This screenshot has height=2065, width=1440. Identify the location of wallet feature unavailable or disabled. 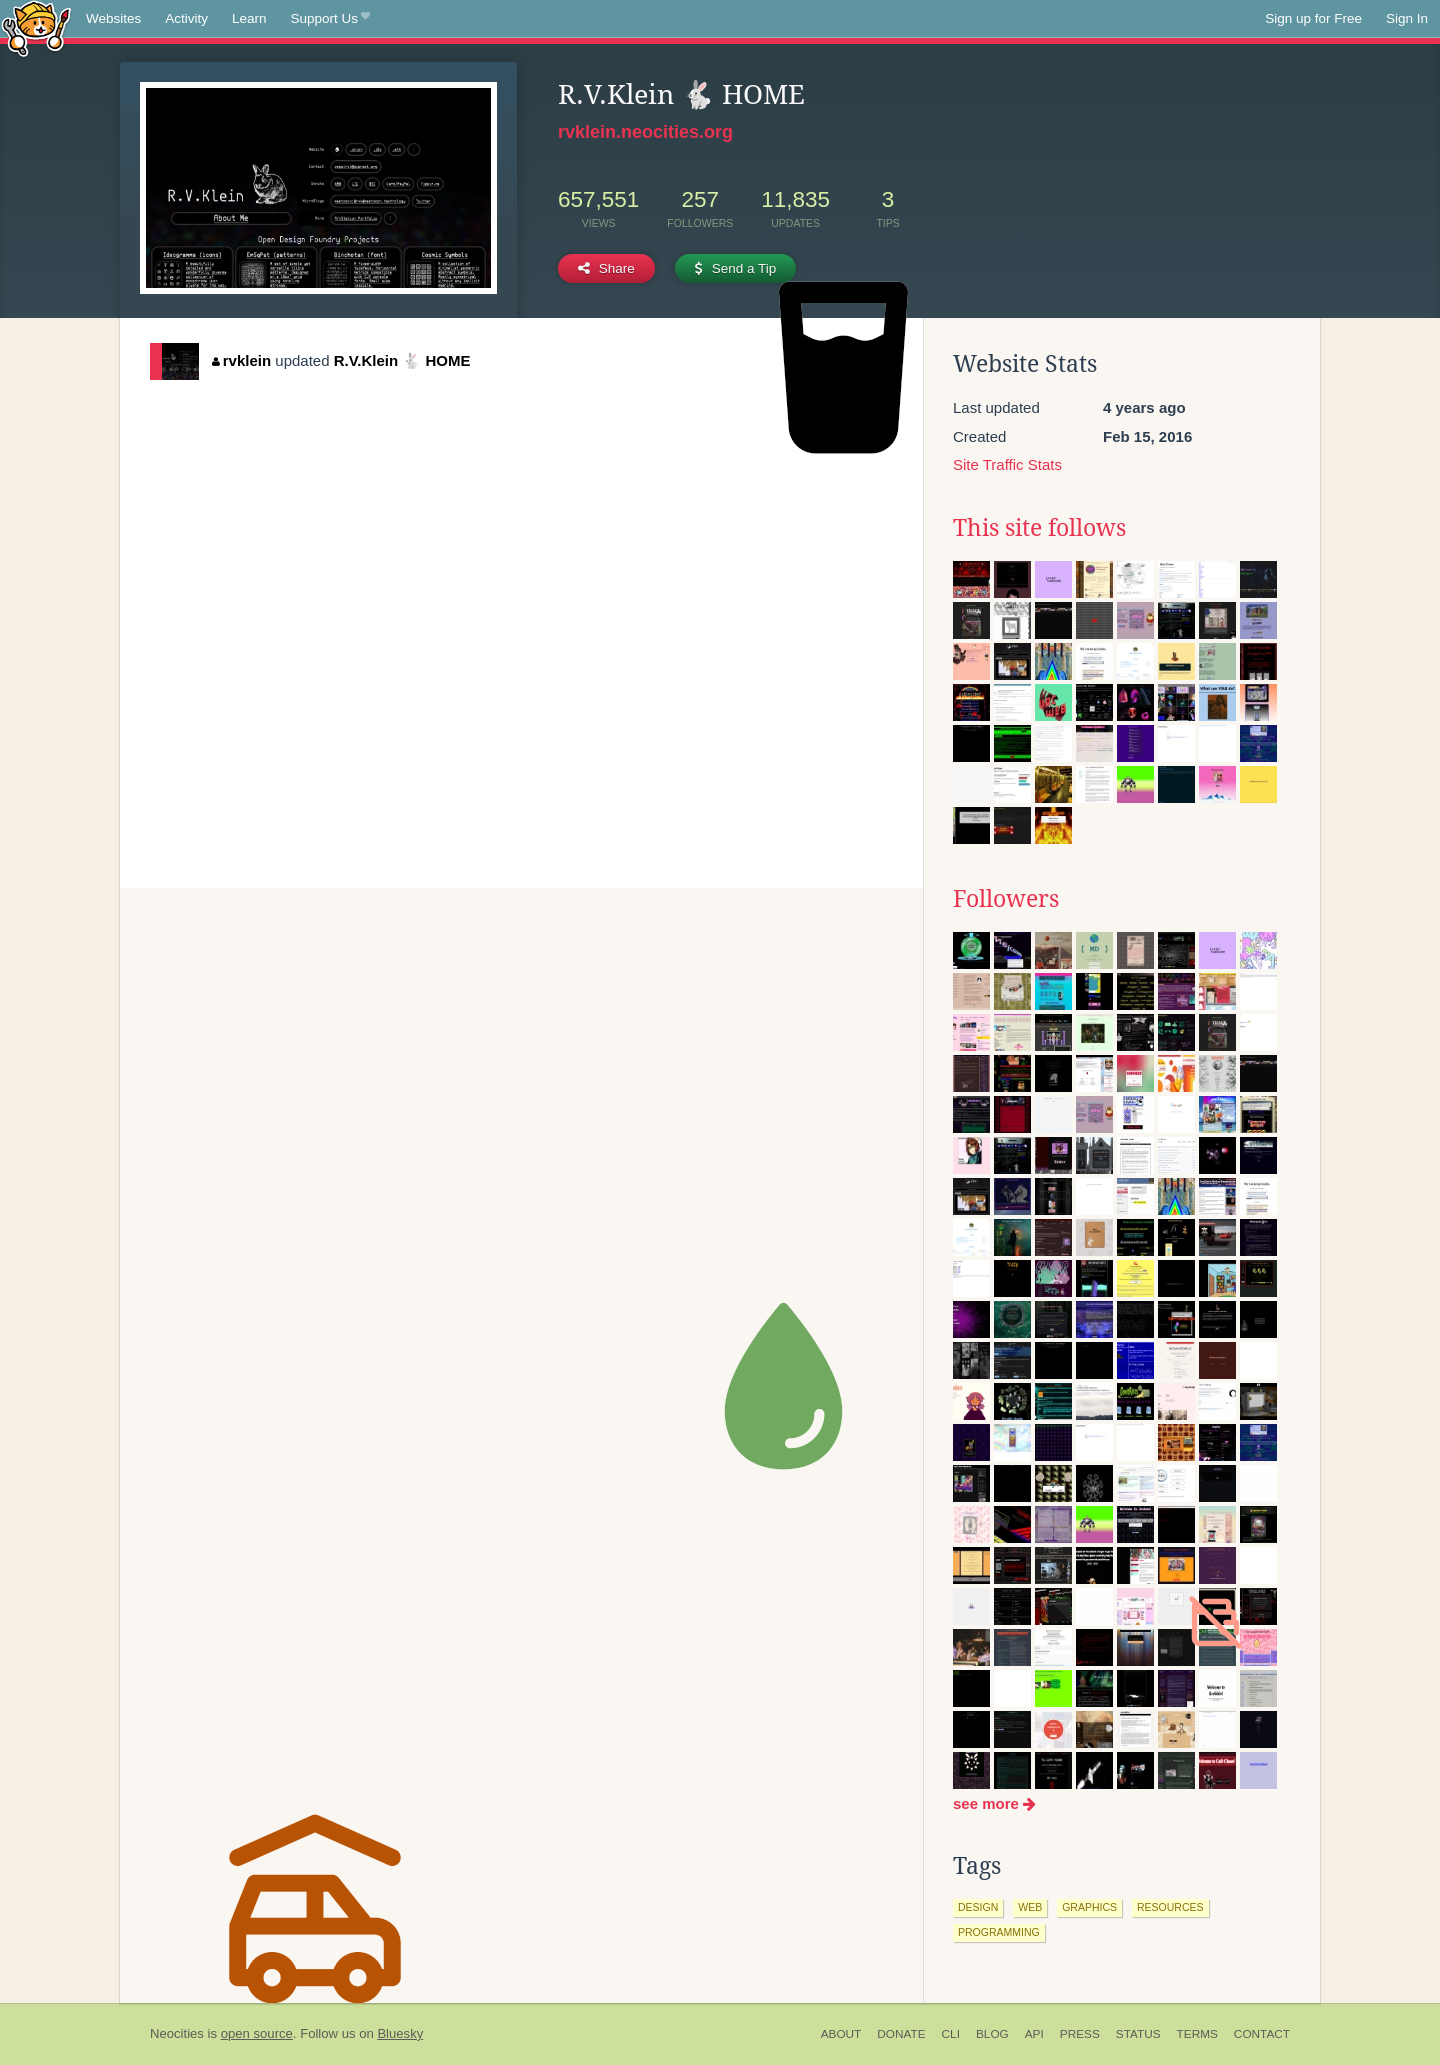
(1215, 1622).